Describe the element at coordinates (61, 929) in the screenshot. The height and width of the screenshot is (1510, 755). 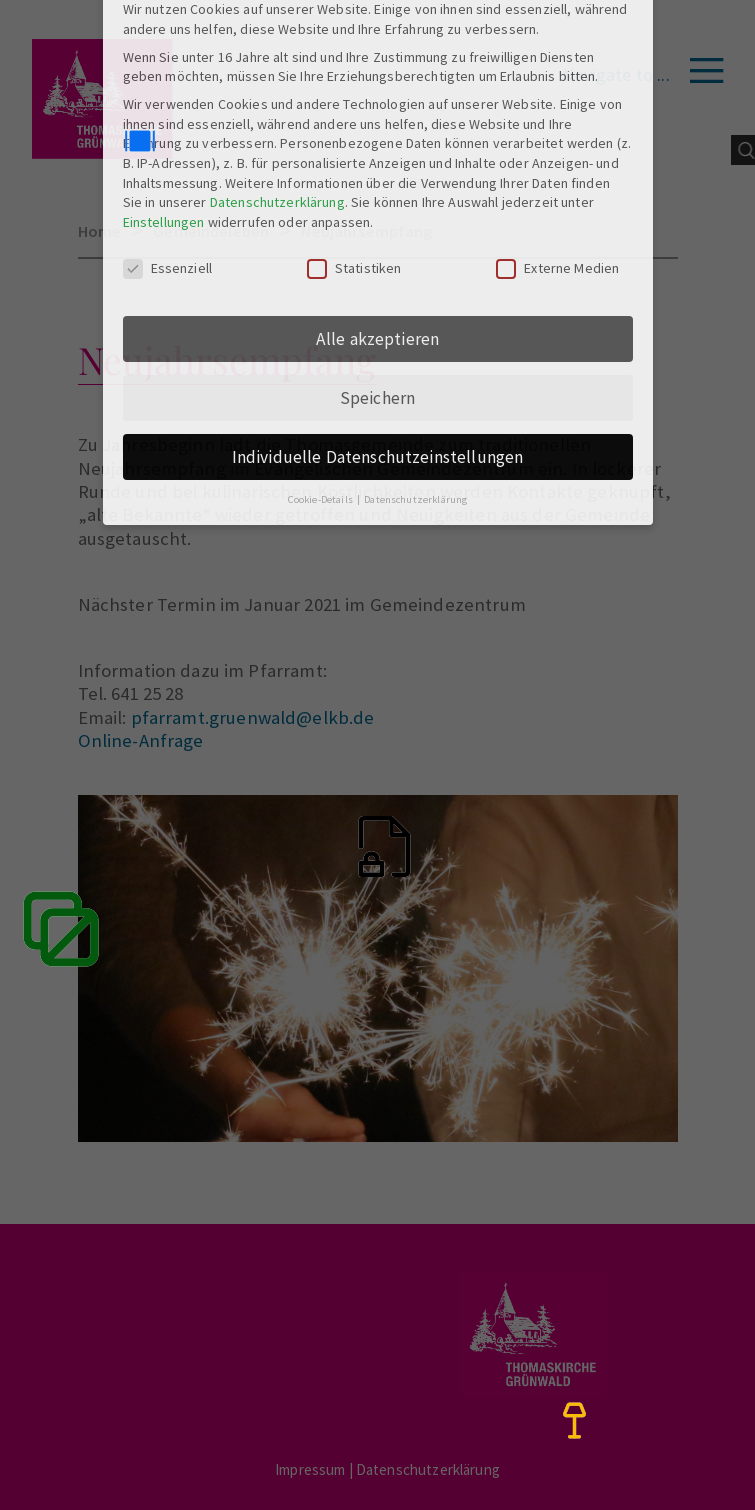
I see `duplicate or copy with overlay` at that location.